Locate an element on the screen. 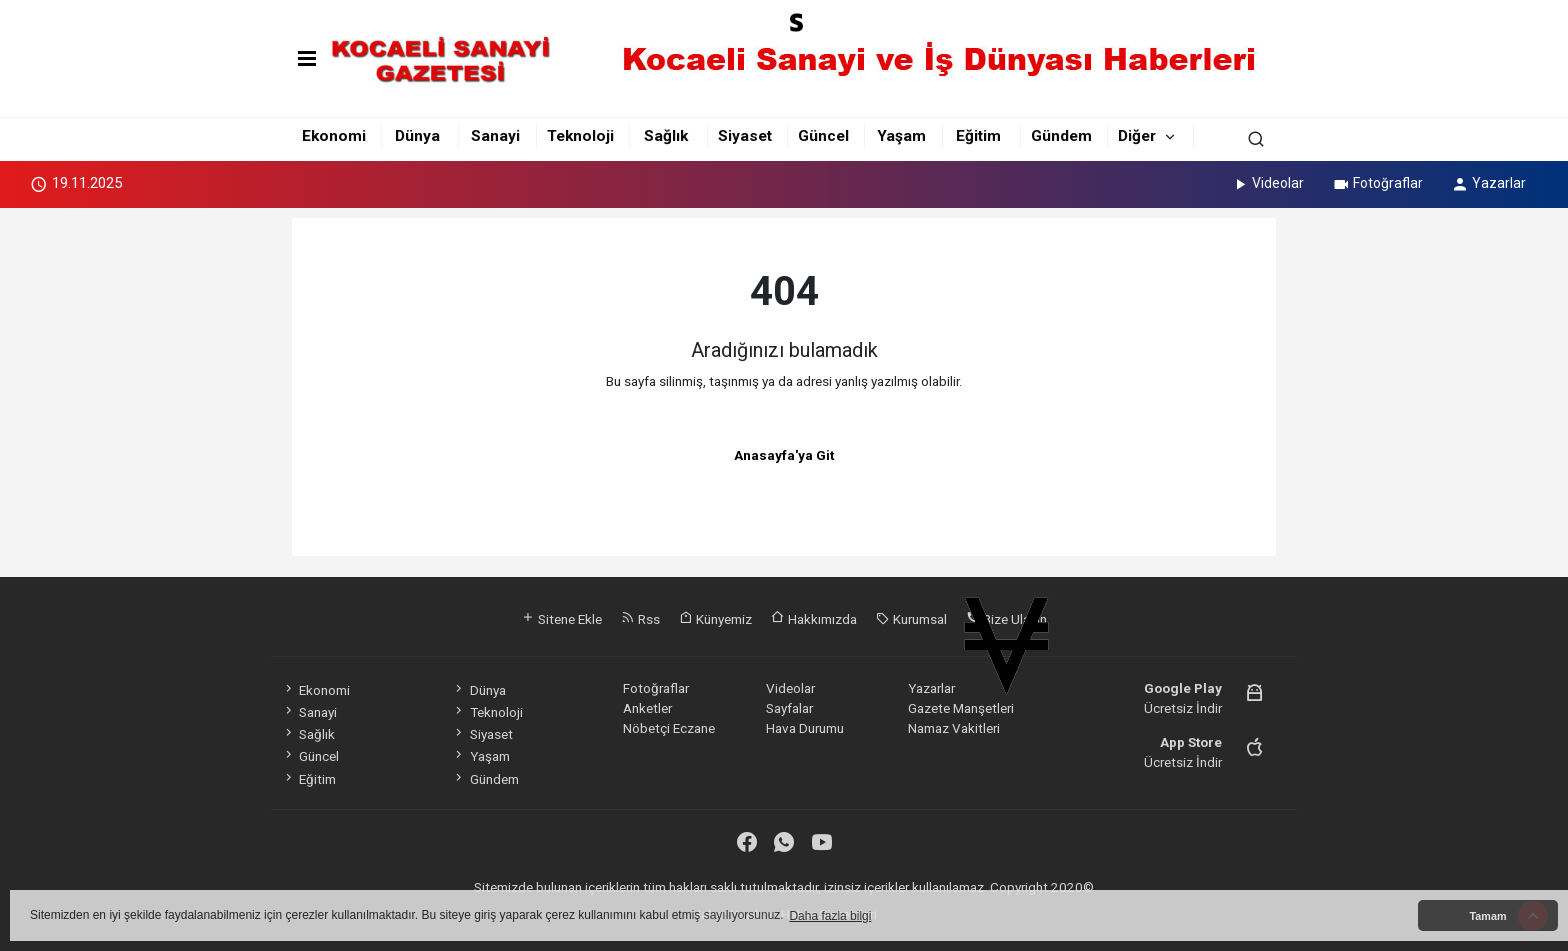 The width and height of the screenshot is (1568, 951). viacoin cryptocurrency logo is located at coordinates (1006, 646).